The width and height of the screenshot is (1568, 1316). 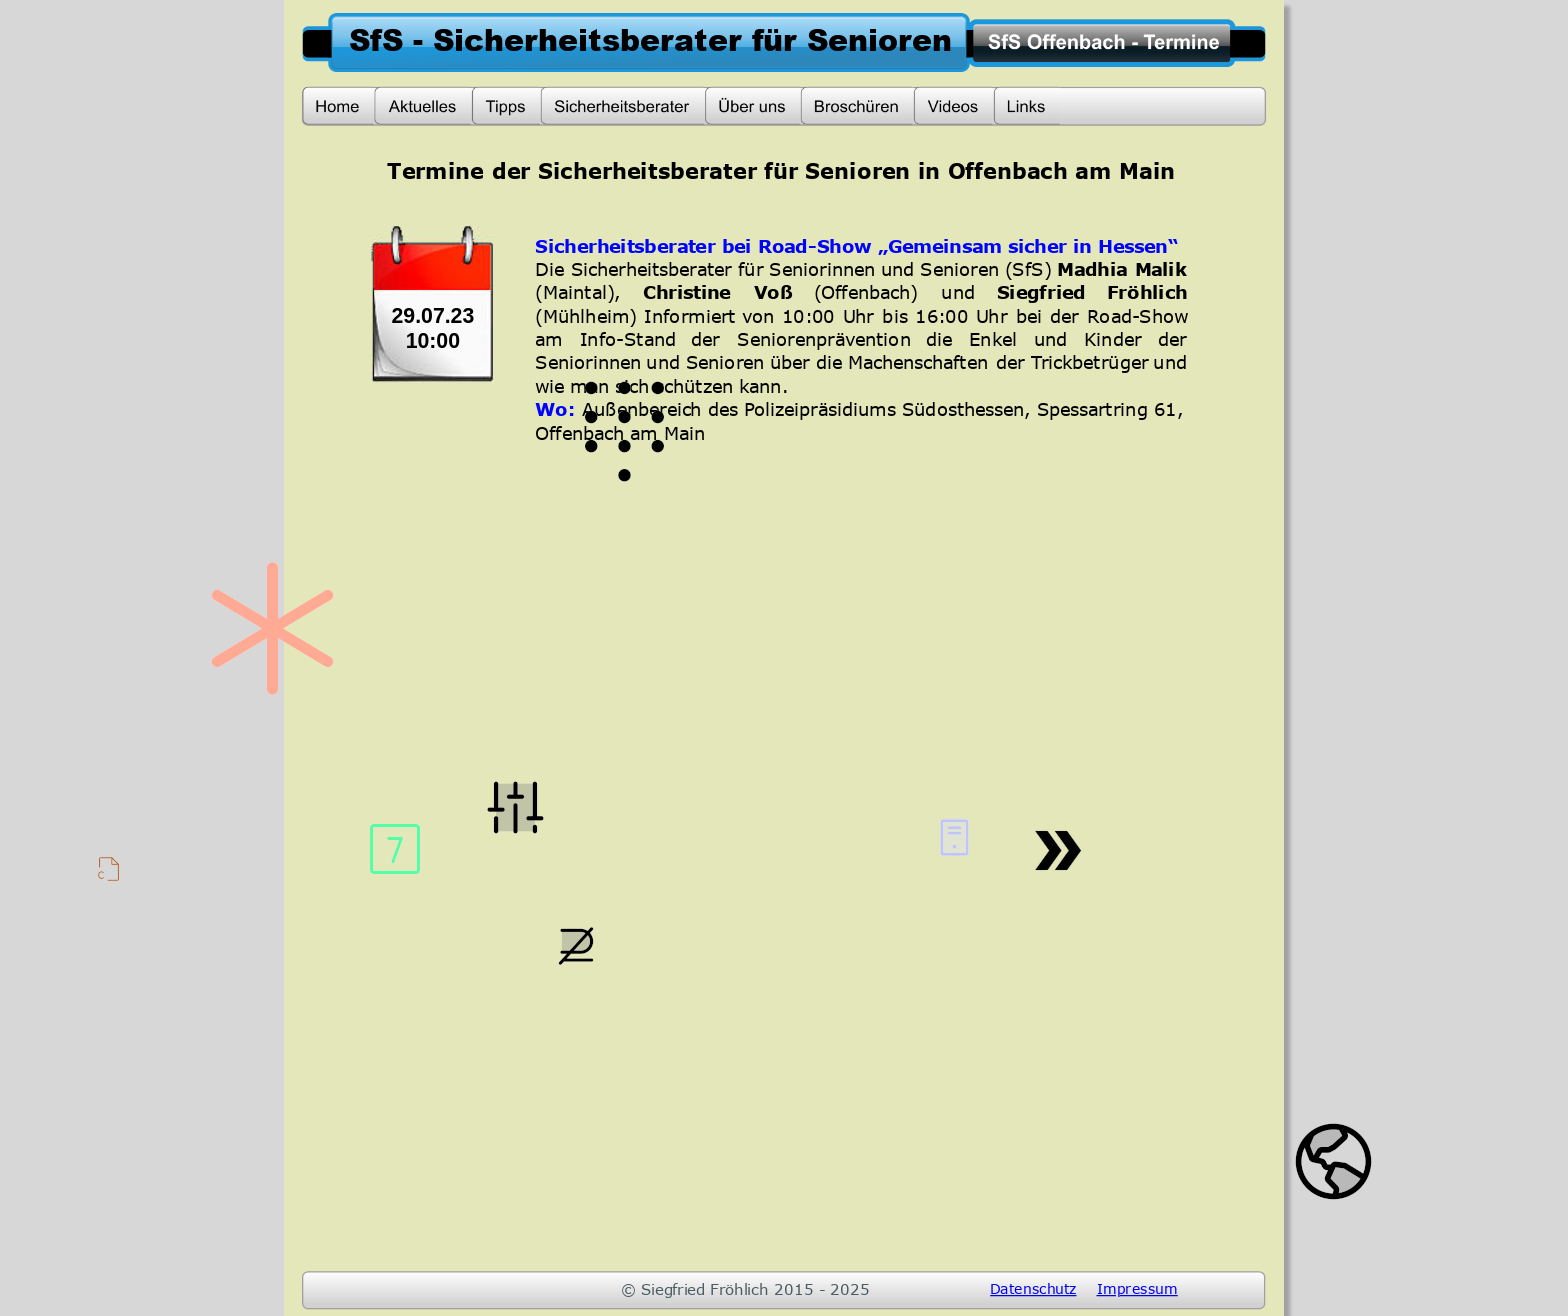 I want to click on adjust settings or preferences, so click(x=515, y=807).